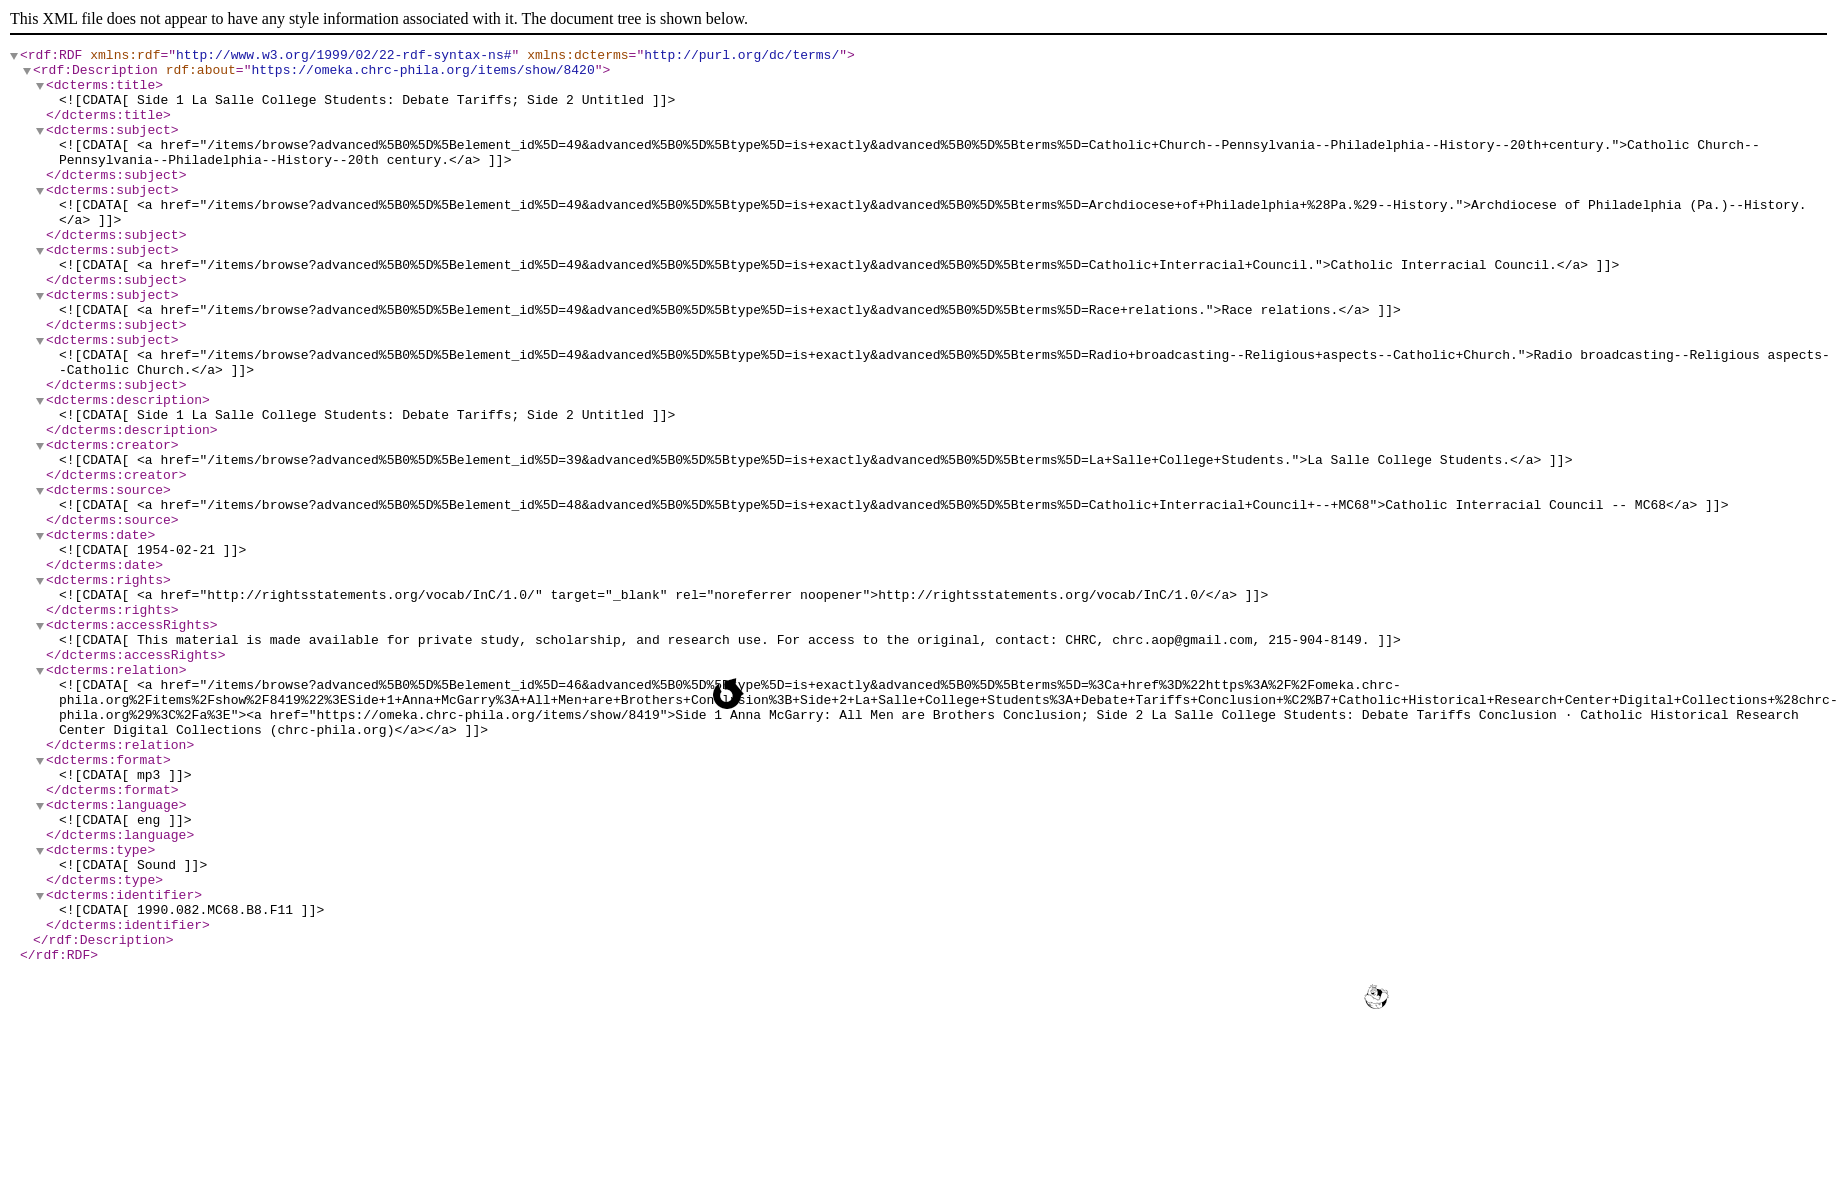 This screenshot has width=1837, height=1200. Describe the element at coordinates (1376, 996) in the screenshot. I see `the red yeti brand logo` at that location.